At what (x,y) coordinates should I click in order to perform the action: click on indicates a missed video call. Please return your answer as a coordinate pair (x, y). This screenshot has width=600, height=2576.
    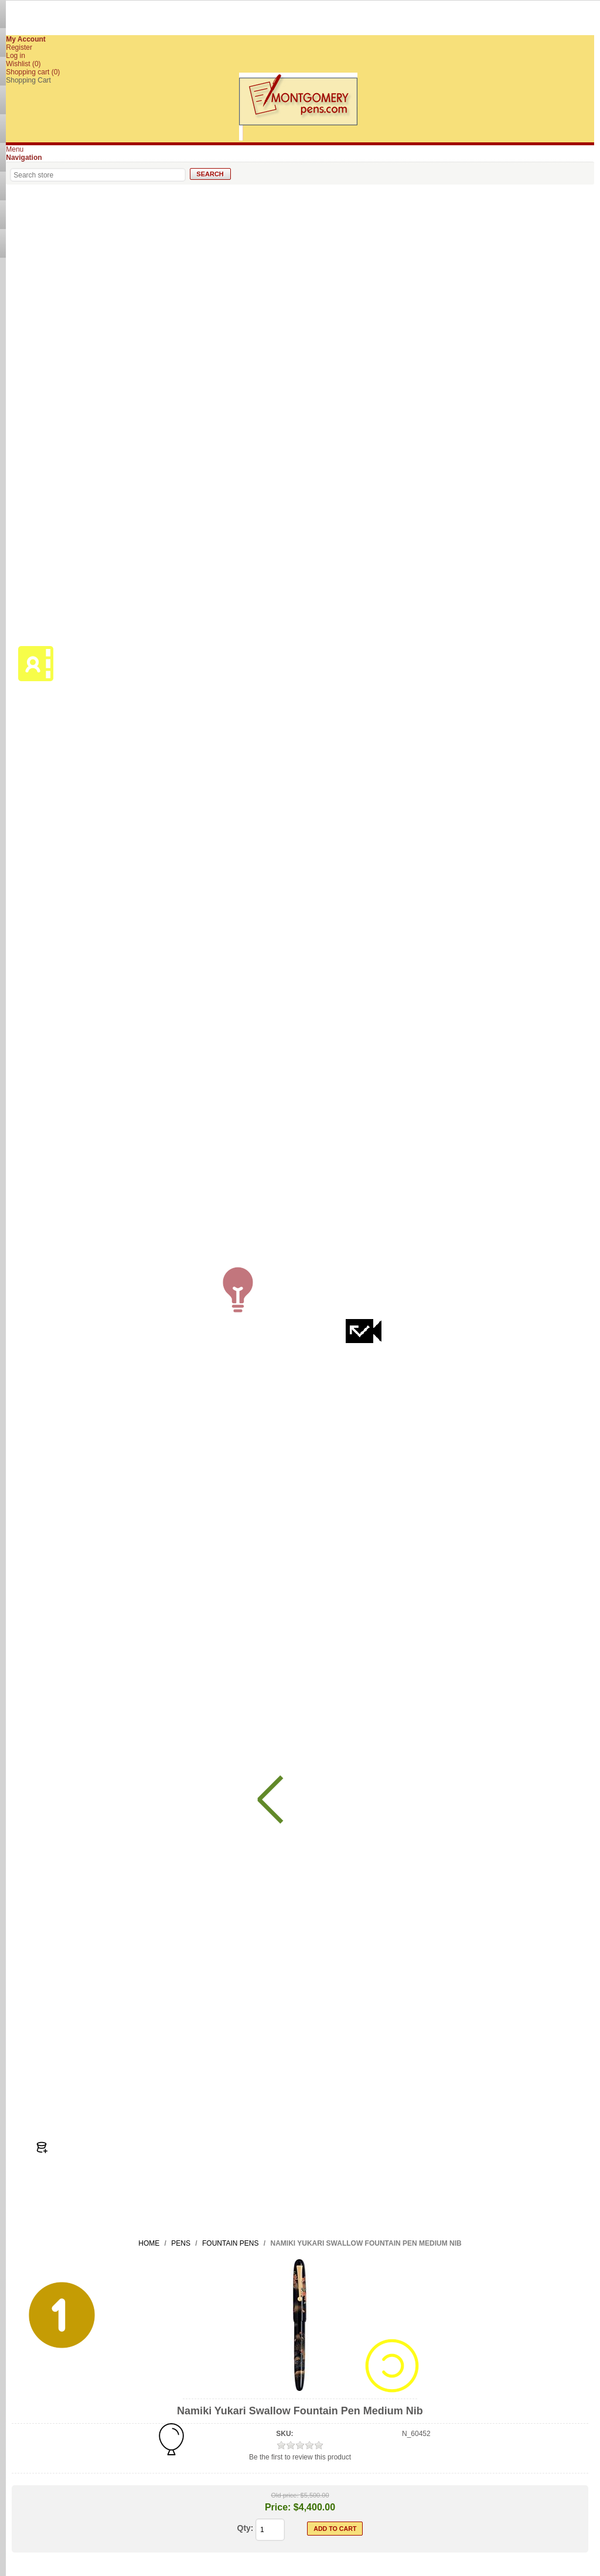
    Looking at the image, I should click on (363, 1331).